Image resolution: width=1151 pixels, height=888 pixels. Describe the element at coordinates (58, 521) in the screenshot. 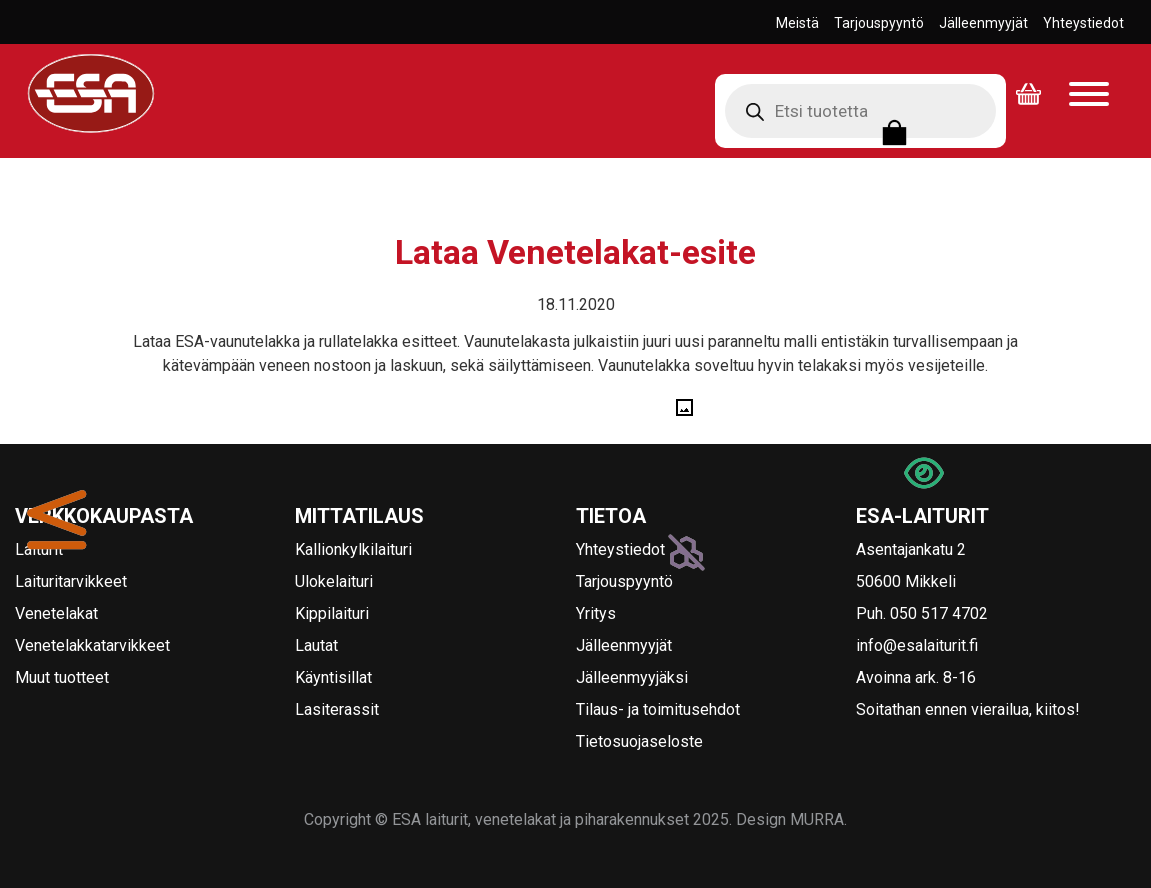

I see `less than or equal to comparison operator` at that location.